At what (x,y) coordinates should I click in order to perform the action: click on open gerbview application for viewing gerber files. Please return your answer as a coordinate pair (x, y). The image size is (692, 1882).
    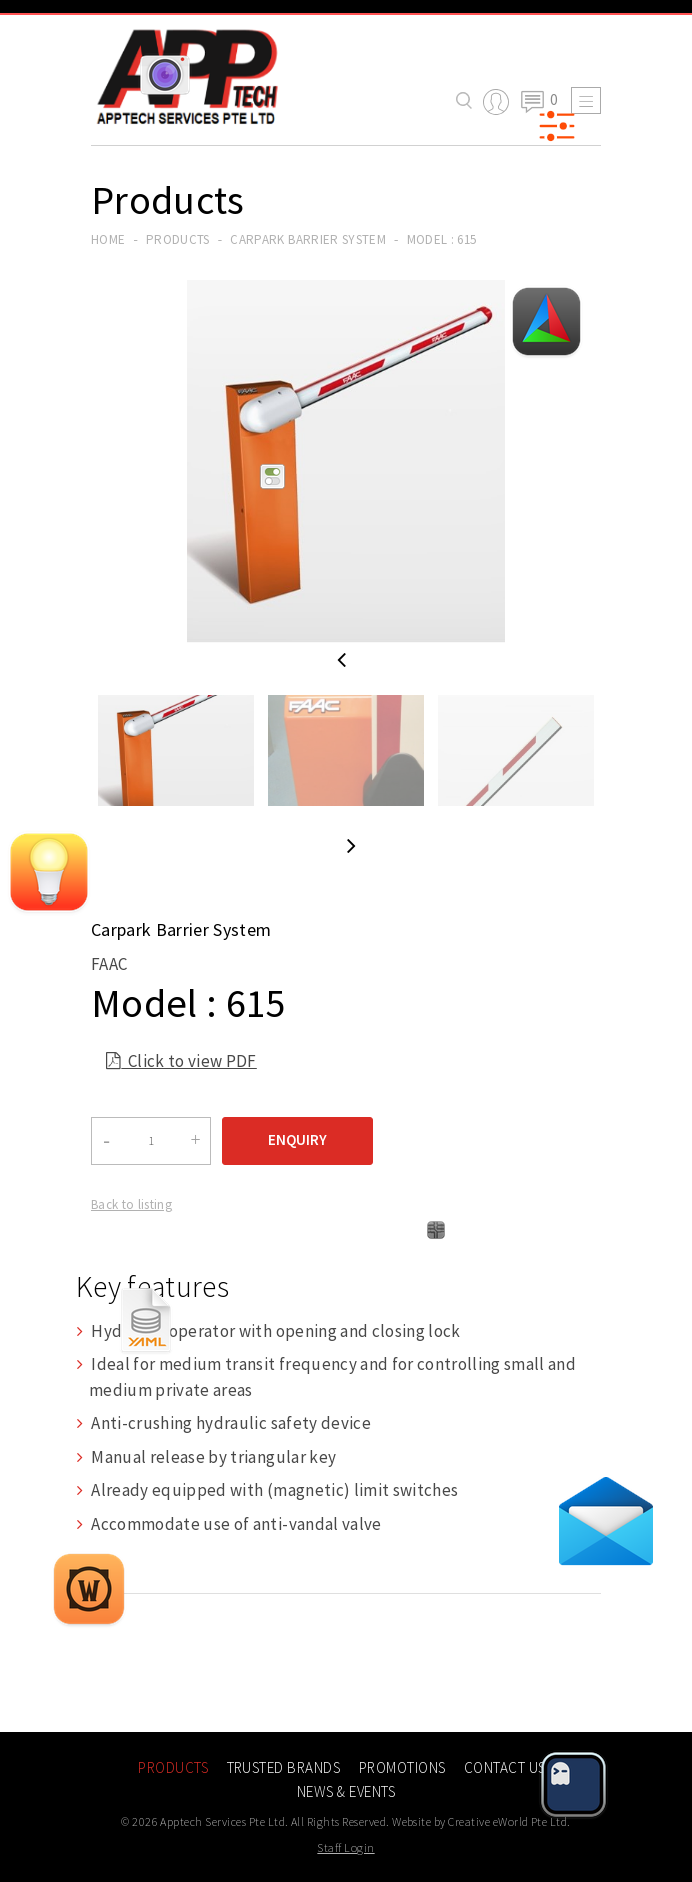
    Looking at the image, I should click on (436, 1230).